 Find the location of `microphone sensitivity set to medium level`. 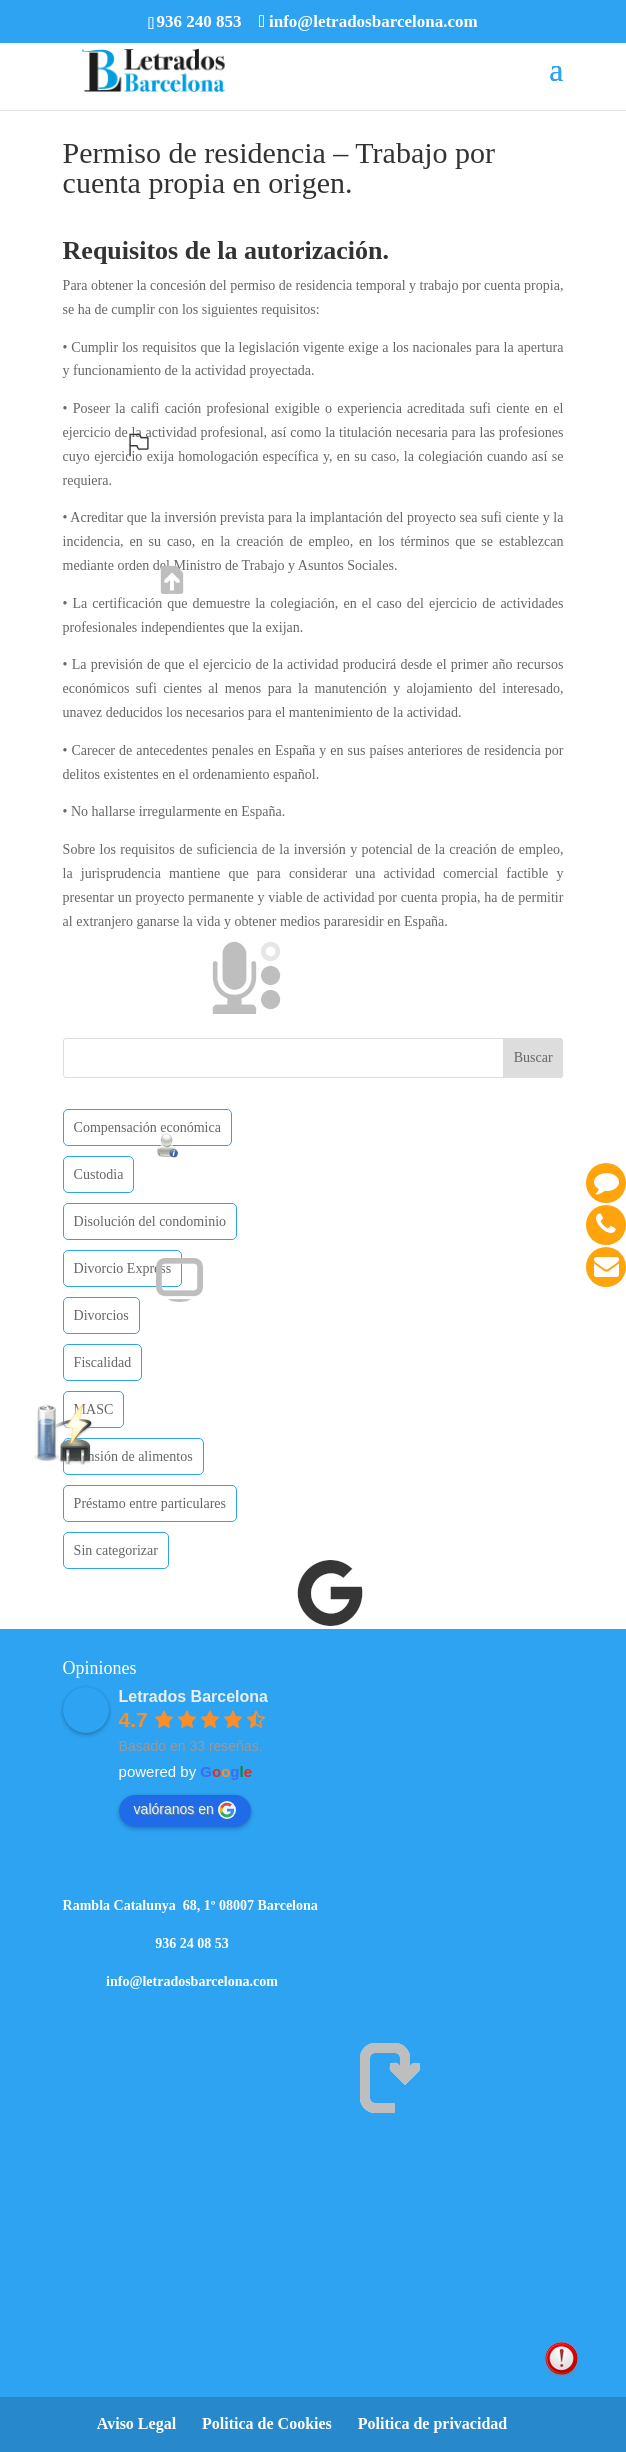

microphone sensitivity set to medium level is located at coordinates (246, 975).